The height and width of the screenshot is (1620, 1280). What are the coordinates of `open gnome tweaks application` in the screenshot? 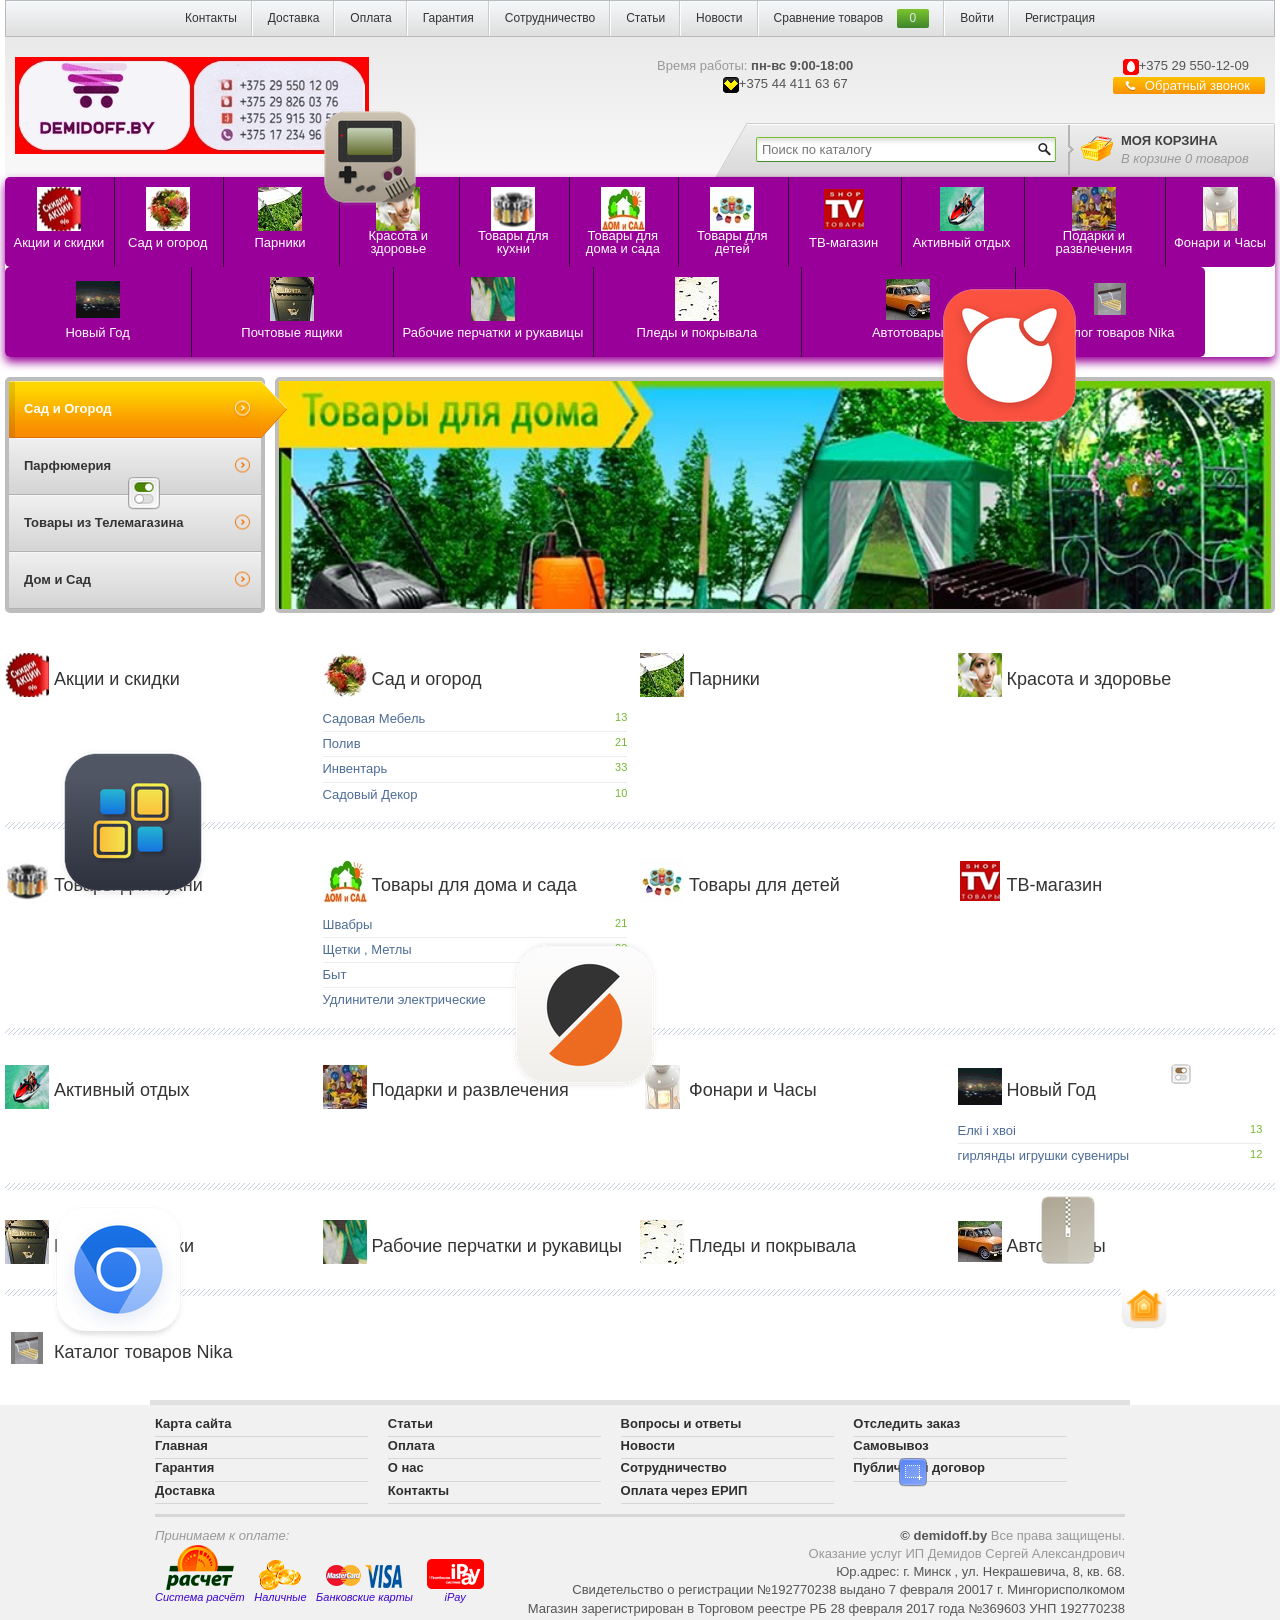 It's located at (1181, 1074).